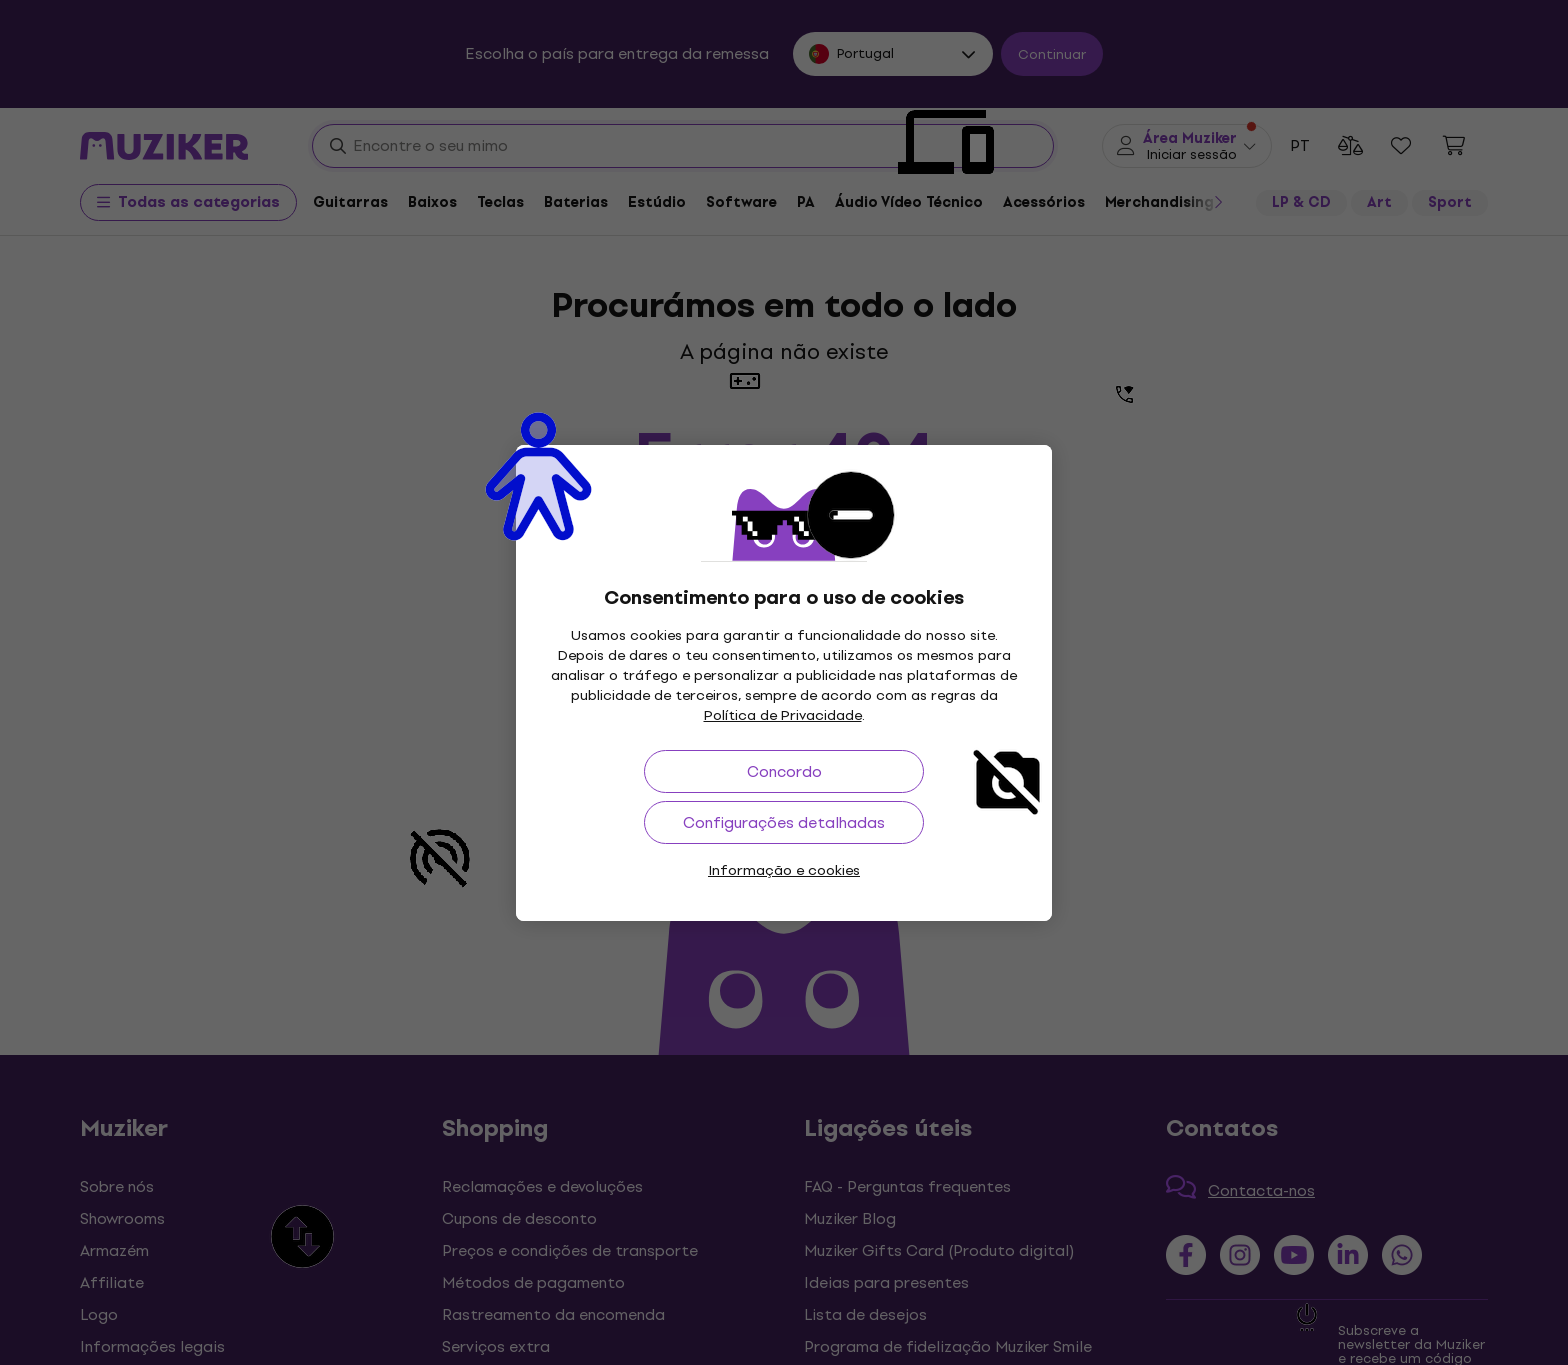  I want to click on enable wifi calling feature, so click(1124, 394).